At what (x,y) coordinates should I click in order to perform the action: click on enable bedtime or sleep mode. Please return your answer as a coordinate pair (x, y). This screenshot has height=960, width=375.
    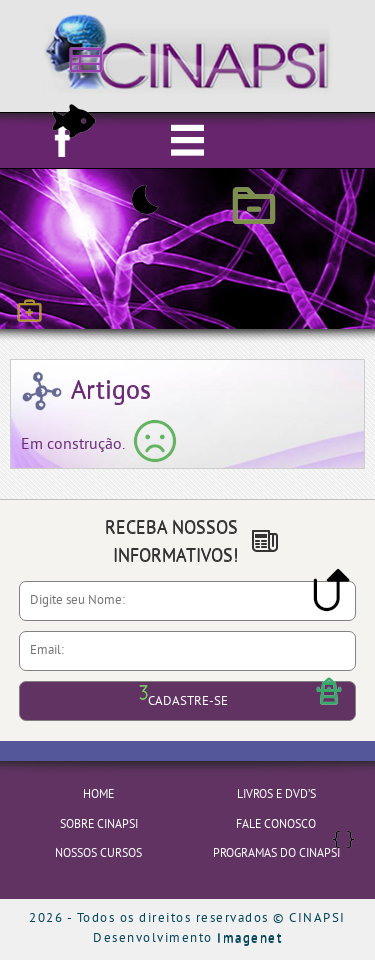
    Looking at the image, I should click on (146, 199).